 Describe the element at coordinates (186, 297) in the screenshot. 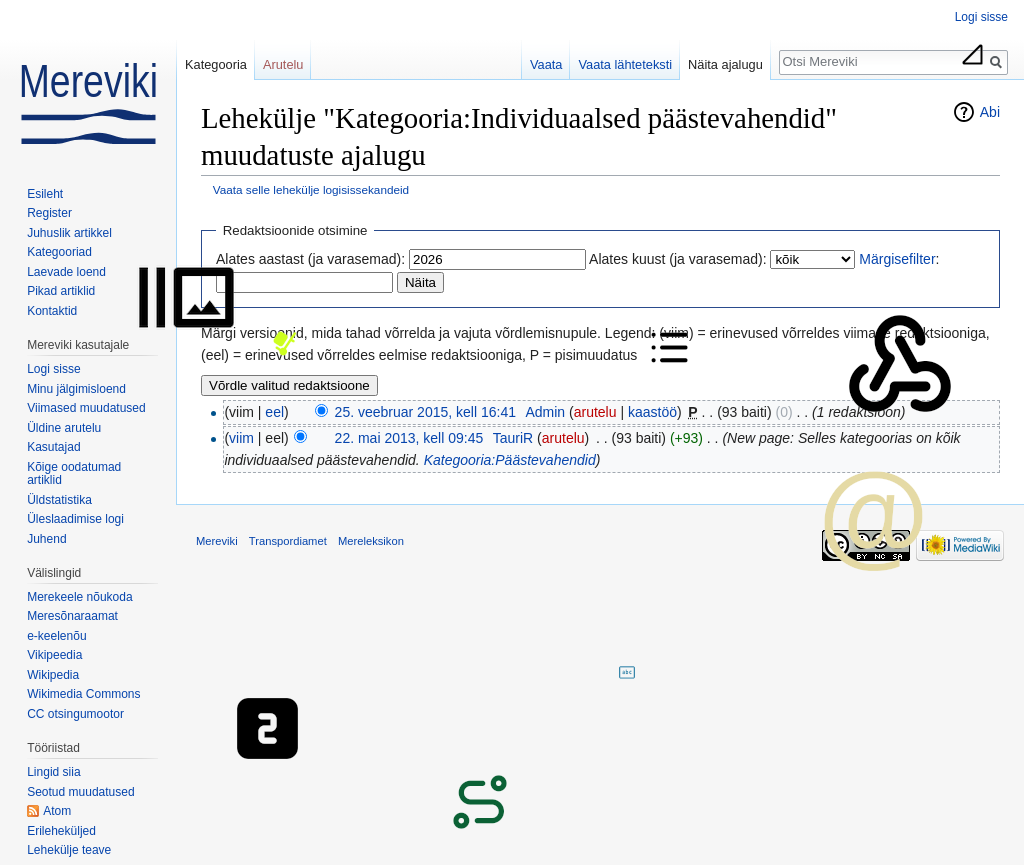

I see `enable burst mode for rapid photo capture` at that location.